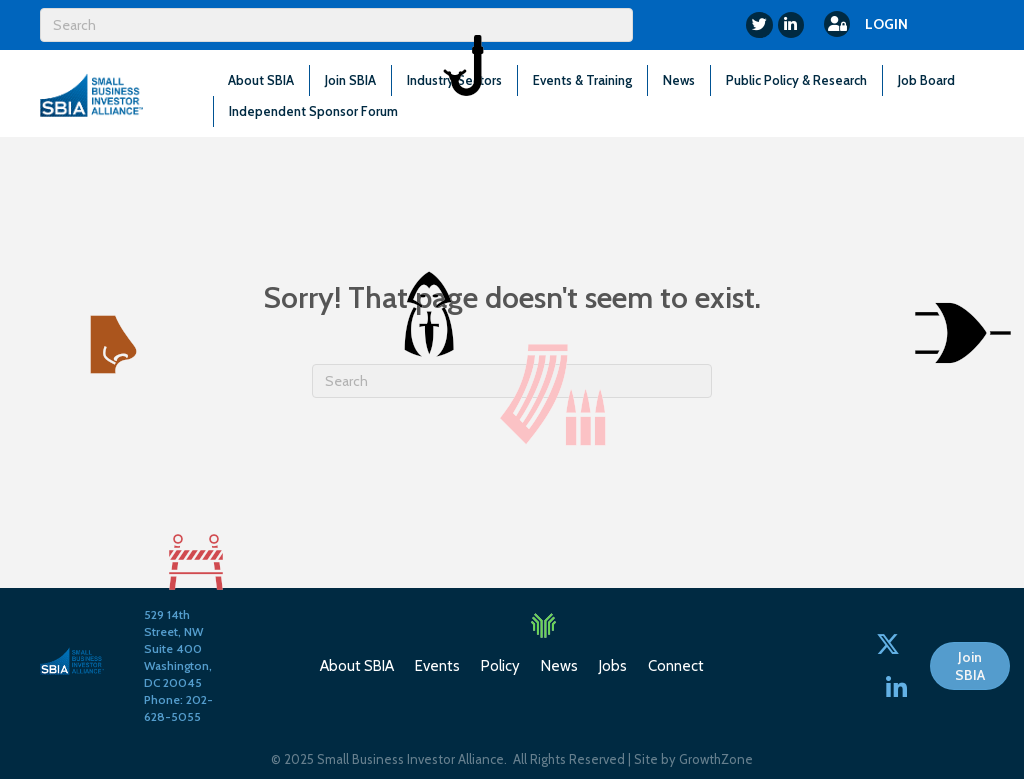  I want to click on indicates a blocked or restricted area, so click(196, 561).